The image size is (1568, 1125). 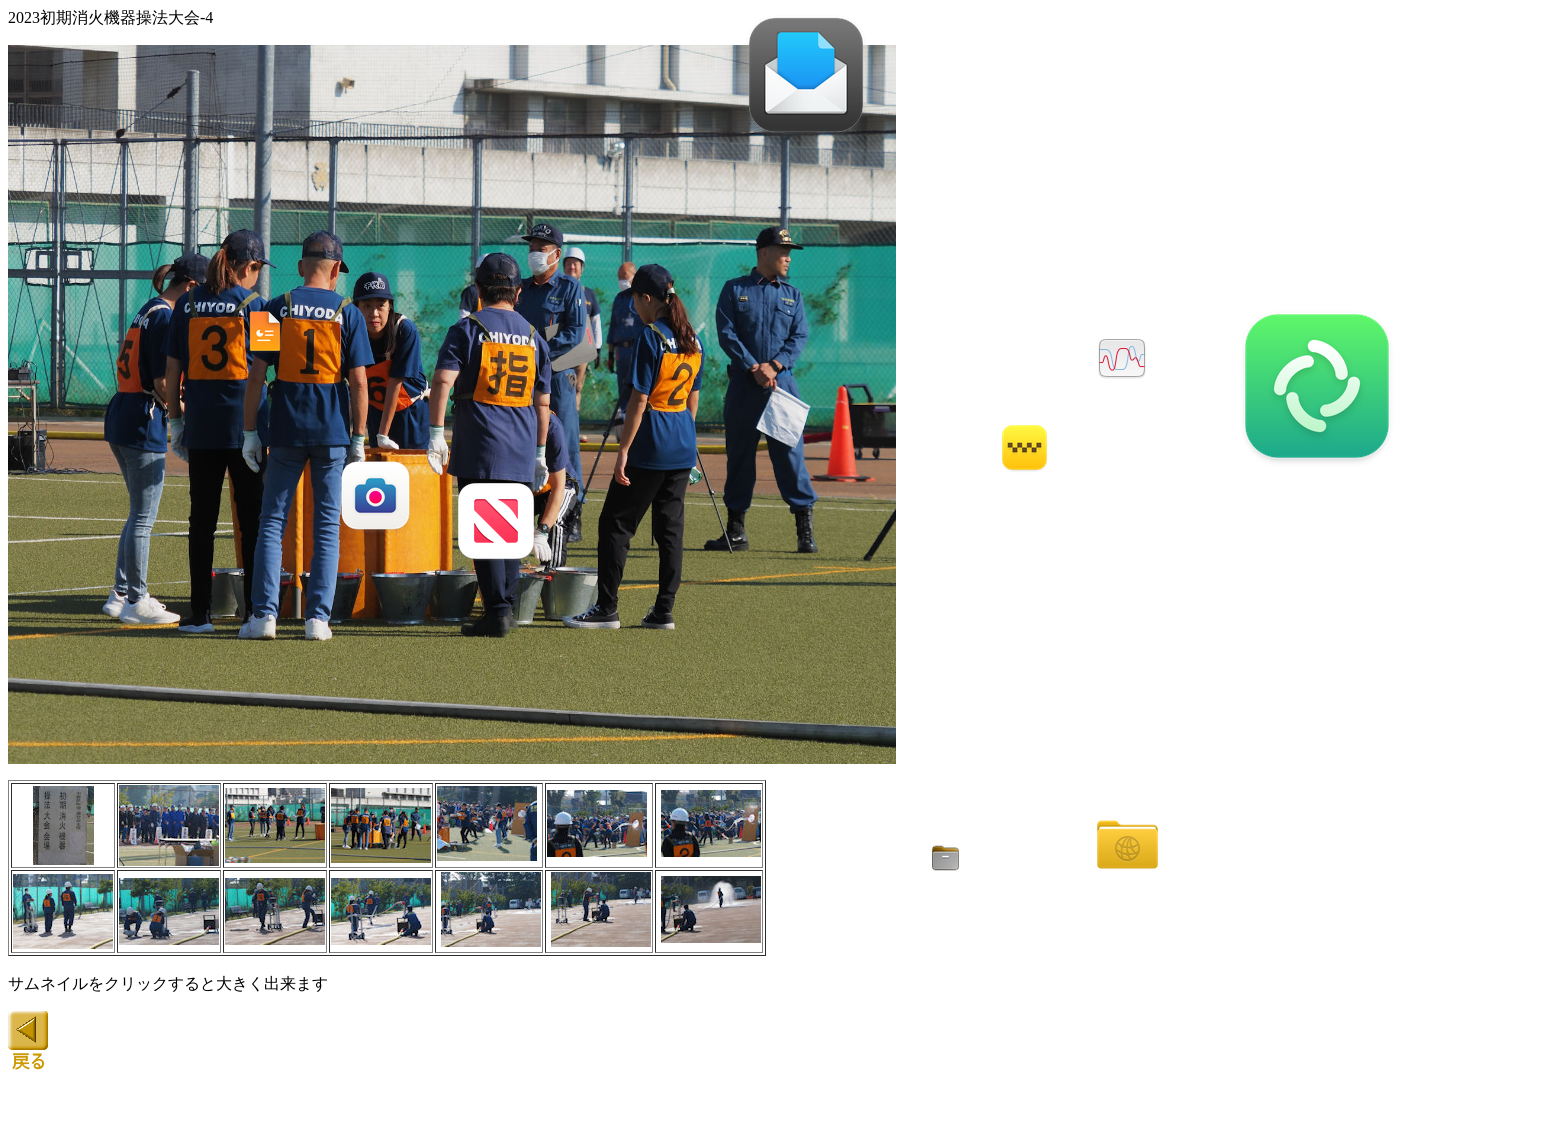 What do you see at coordinates (1317, 386) in the screenshot?
I see `open Element messaging app` at bounding box center [1317, 386].